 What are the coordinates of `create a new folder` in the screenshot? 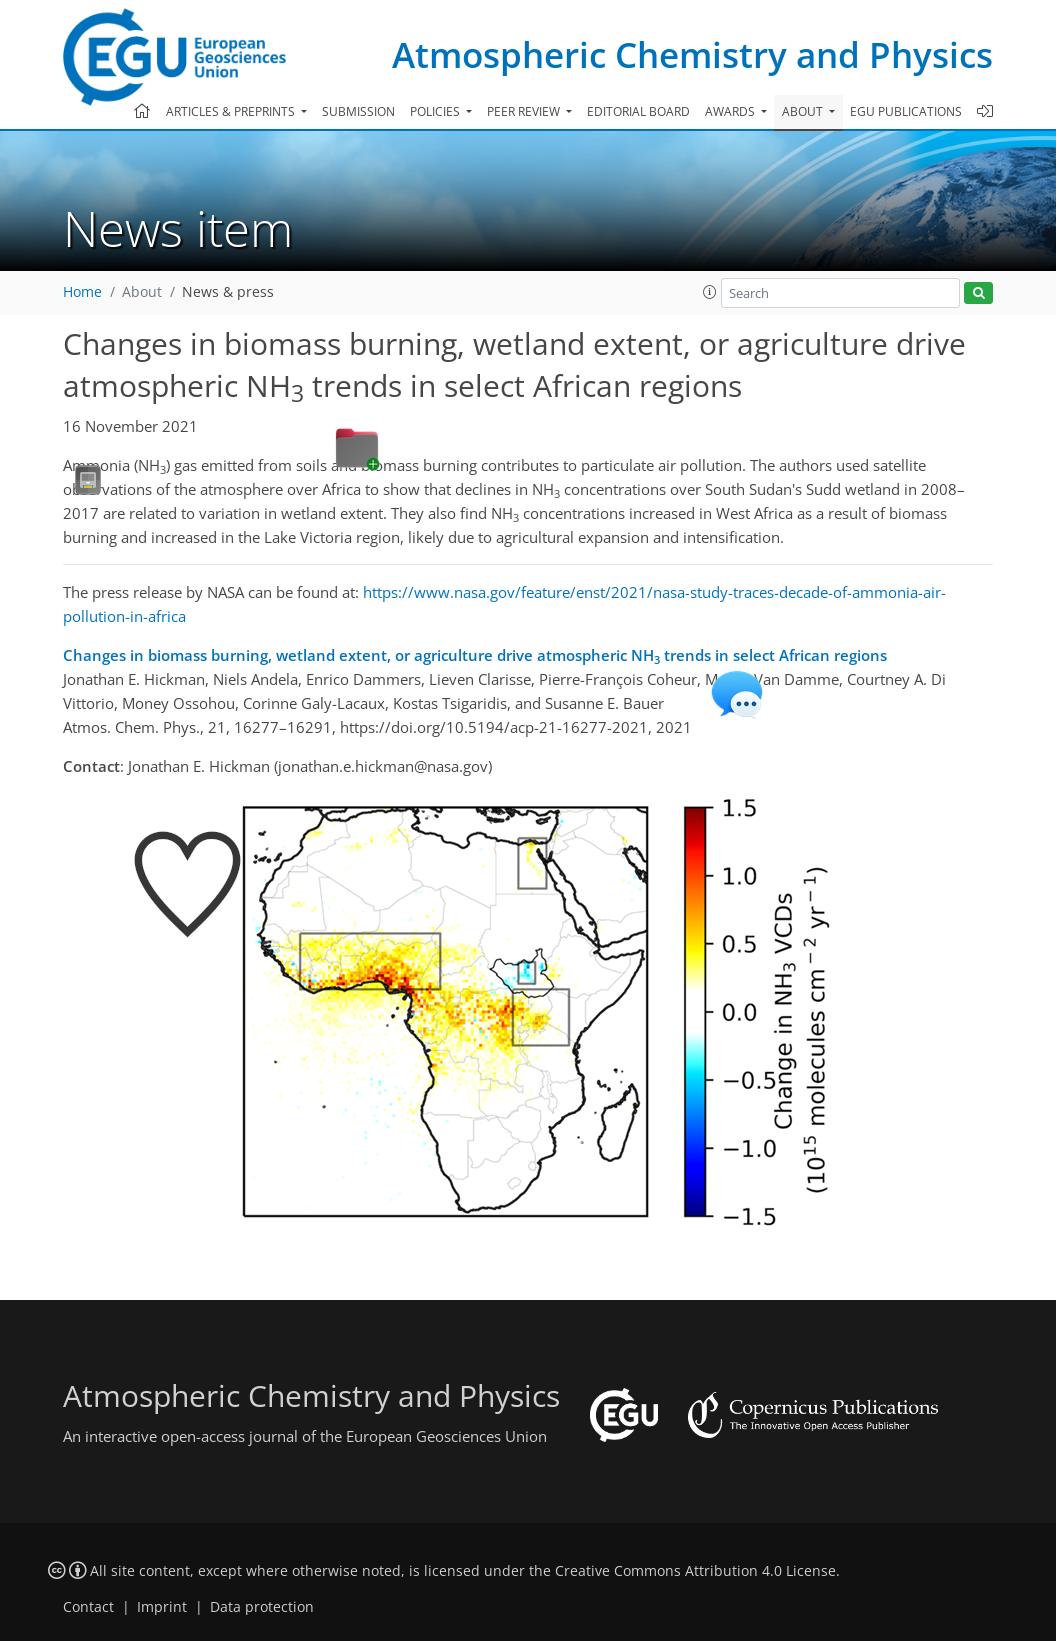 It's located at (357, 448).